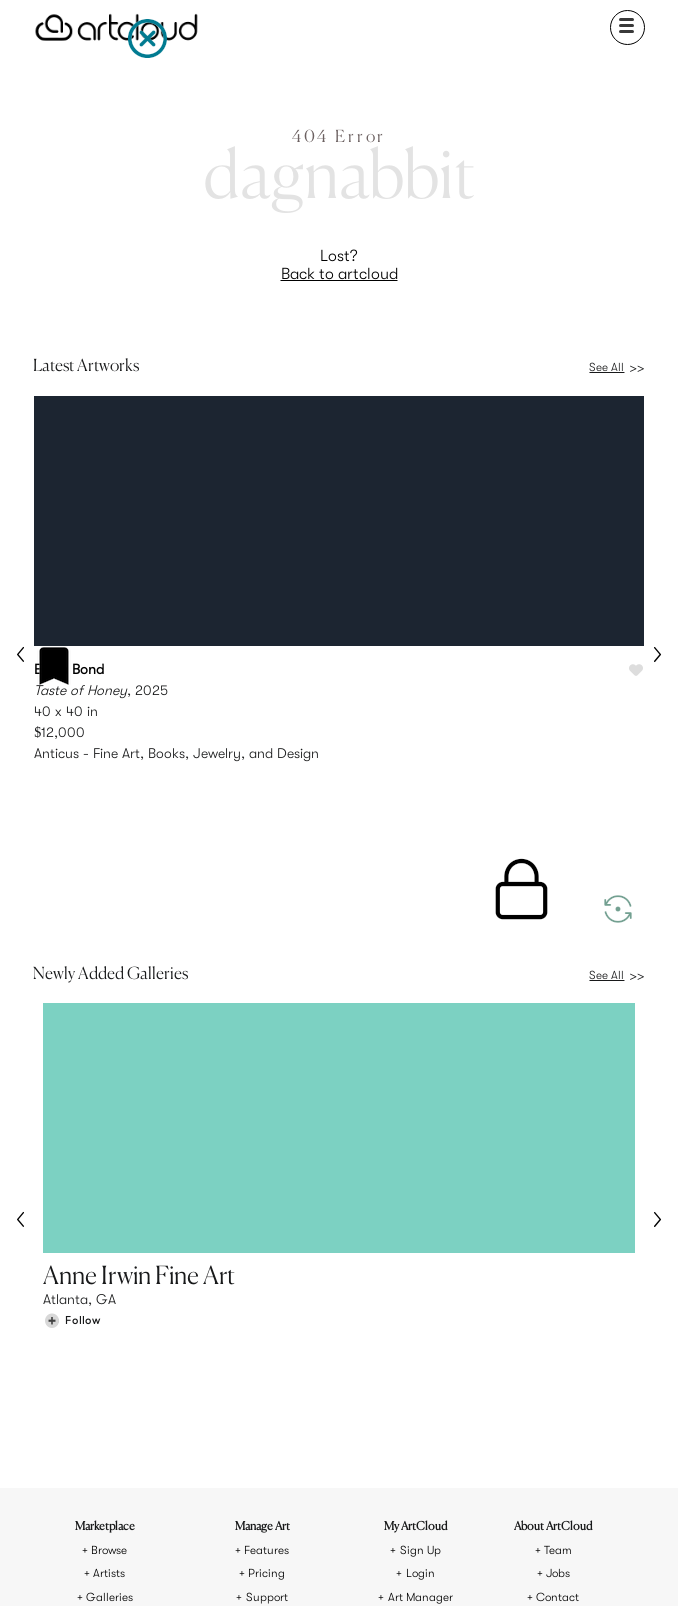 This screenshot has height=1606, width=678. I want to click on reopen a previously closed issue, so click(618, 909).